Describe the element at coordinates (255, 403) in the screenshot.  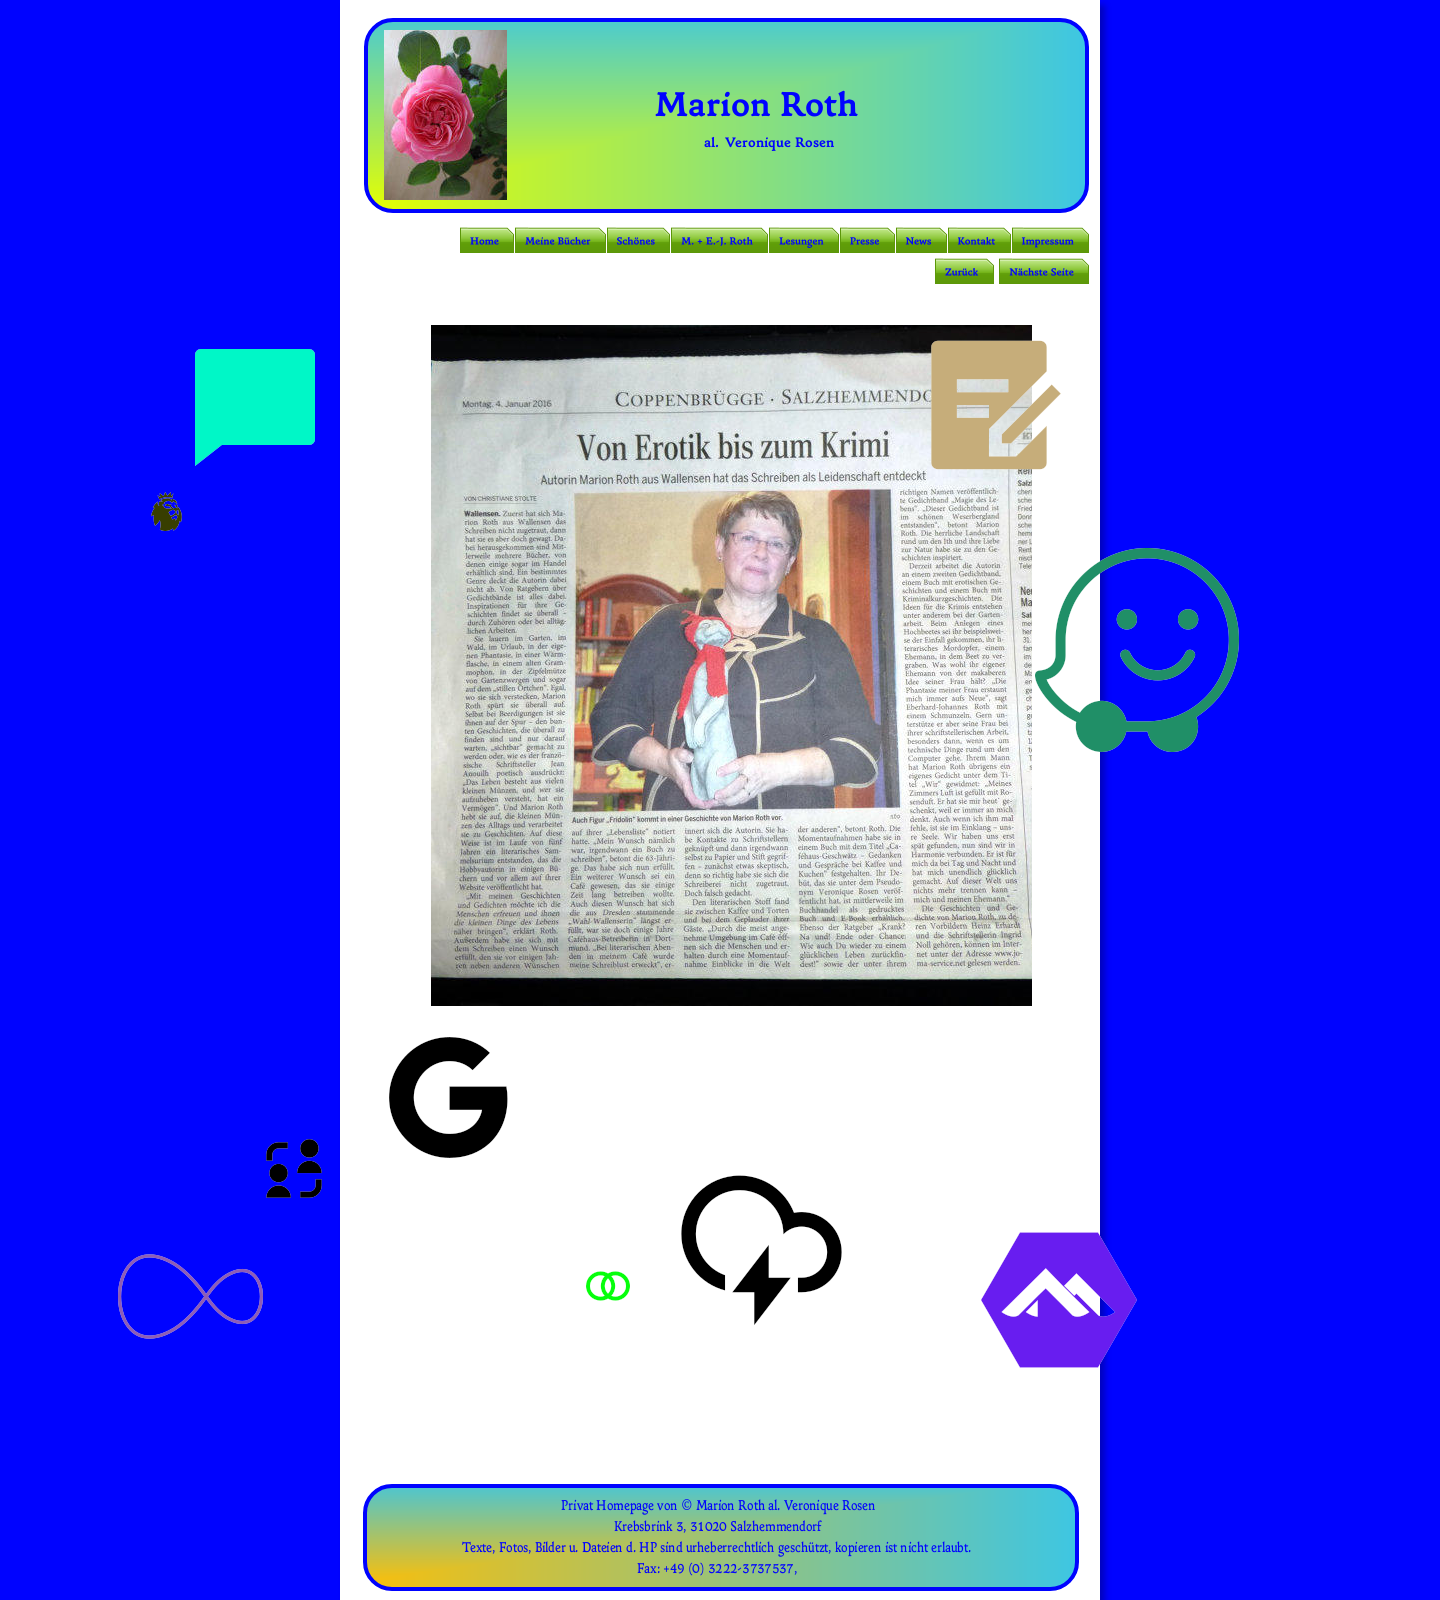
I see `open chat or messaging` at that location.